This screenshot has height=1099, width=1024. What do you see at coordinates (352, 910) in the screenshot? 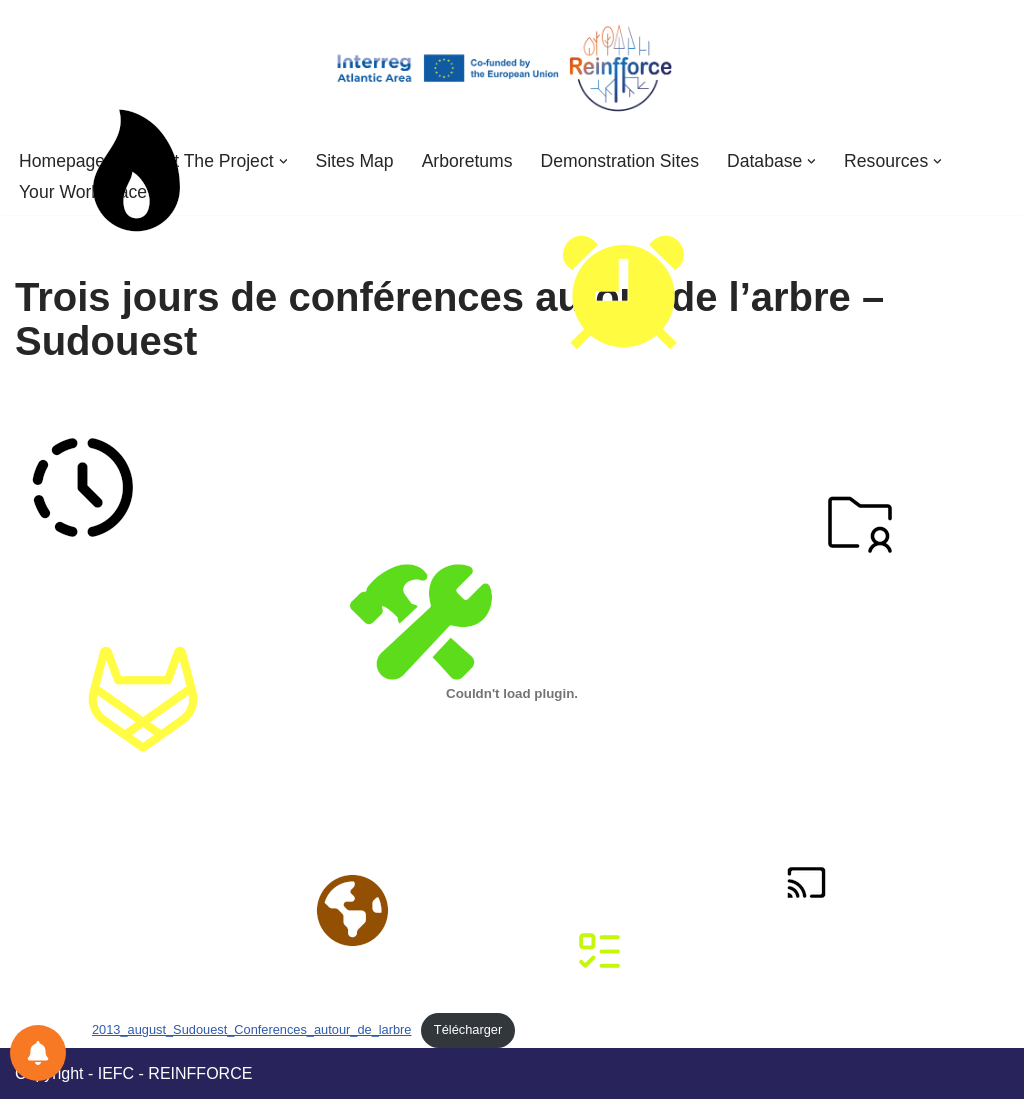
I see `switch to global or worldwide view` at bounding box center [352, 910].